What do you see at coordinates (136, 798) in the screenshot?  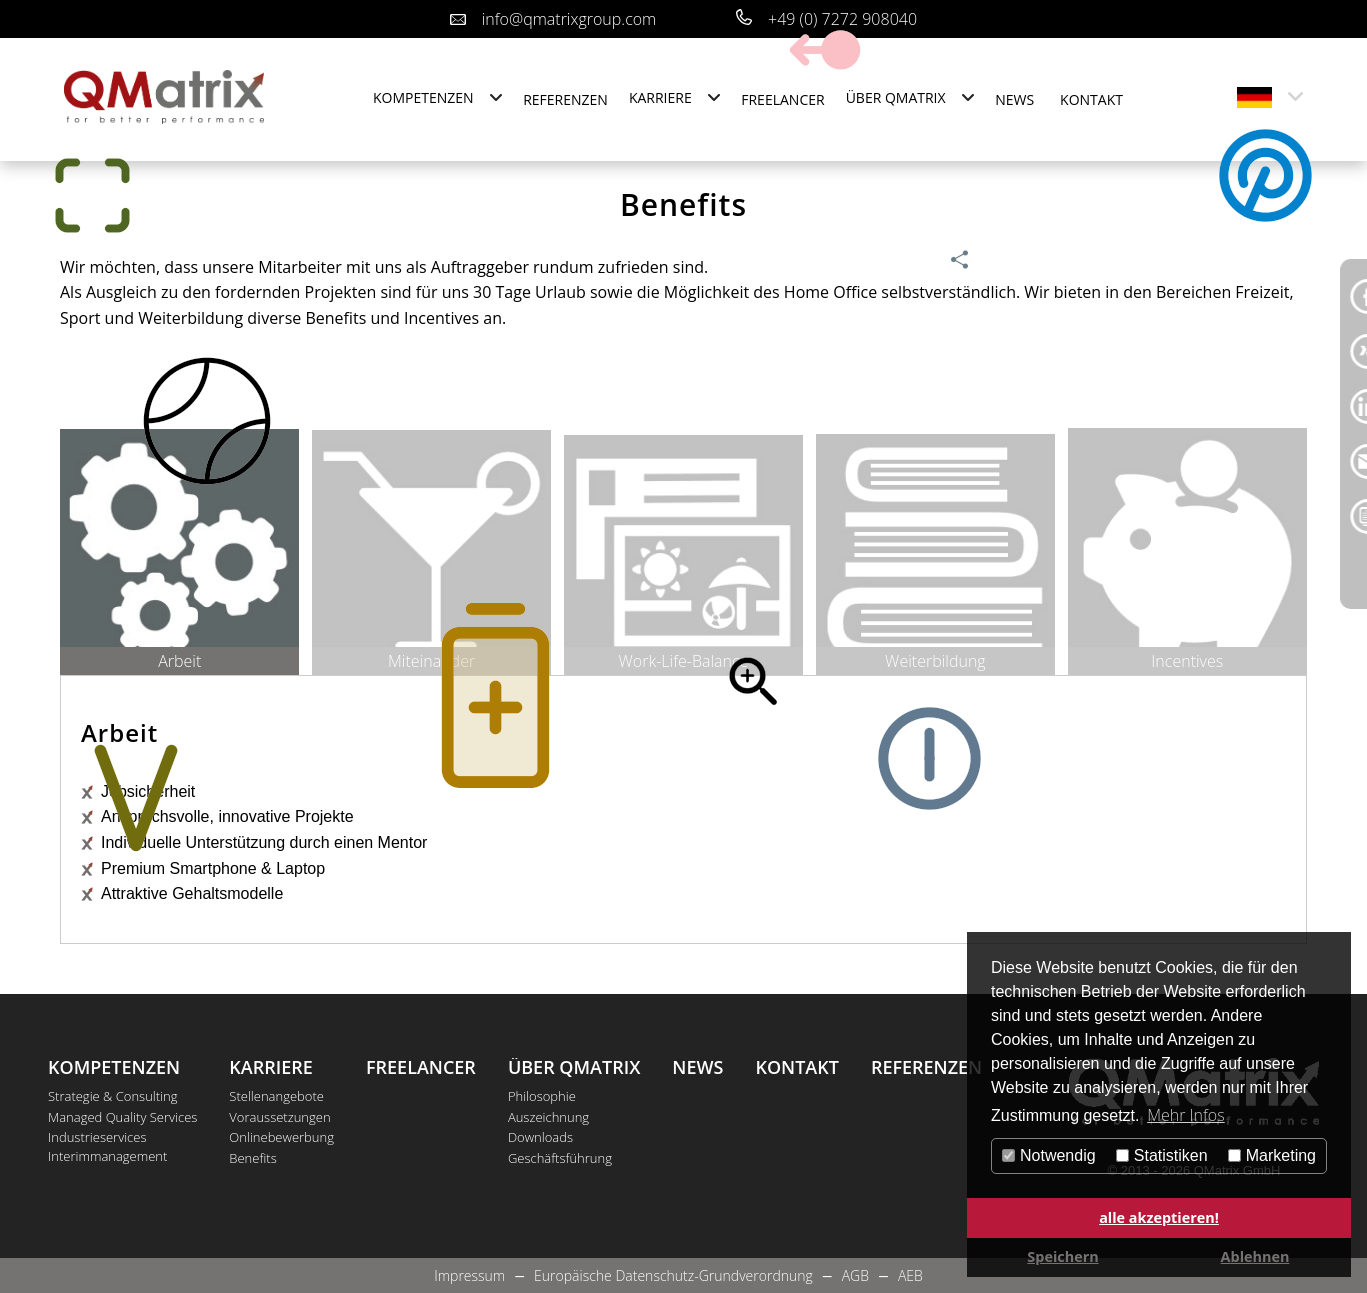 I see `indicates items starting with the letter V` at bounding box center [136, 798].